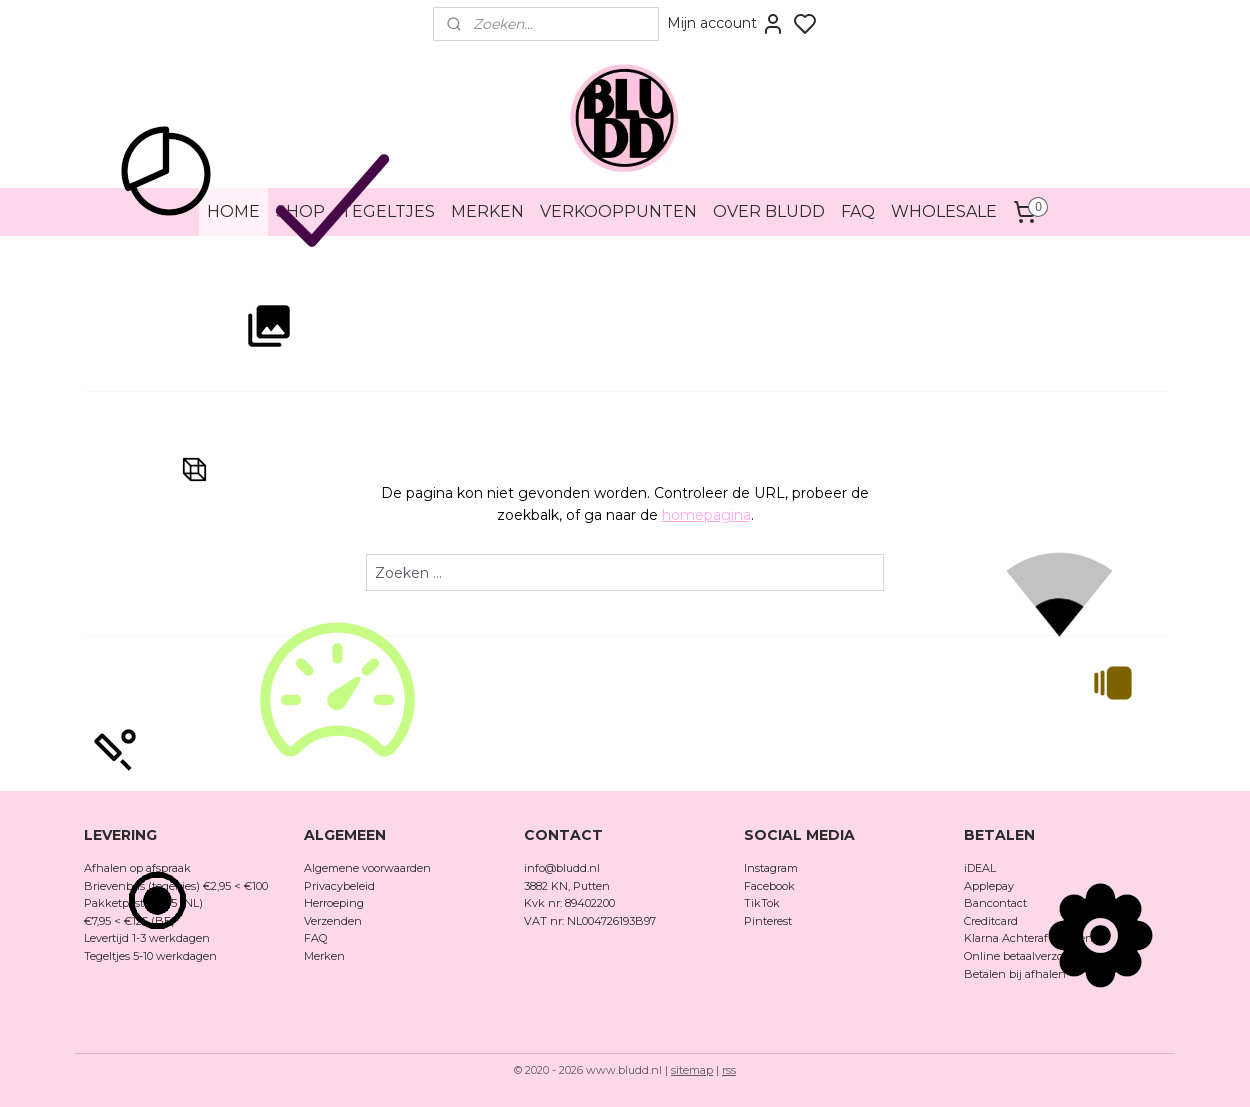 Image resolution: width=1250 pixels, height=1107 pixels. What do you see at coordinates (115, 750) in the screenshot?
I see `access cricket scores or sports updates` at bounding box center [115, 750].